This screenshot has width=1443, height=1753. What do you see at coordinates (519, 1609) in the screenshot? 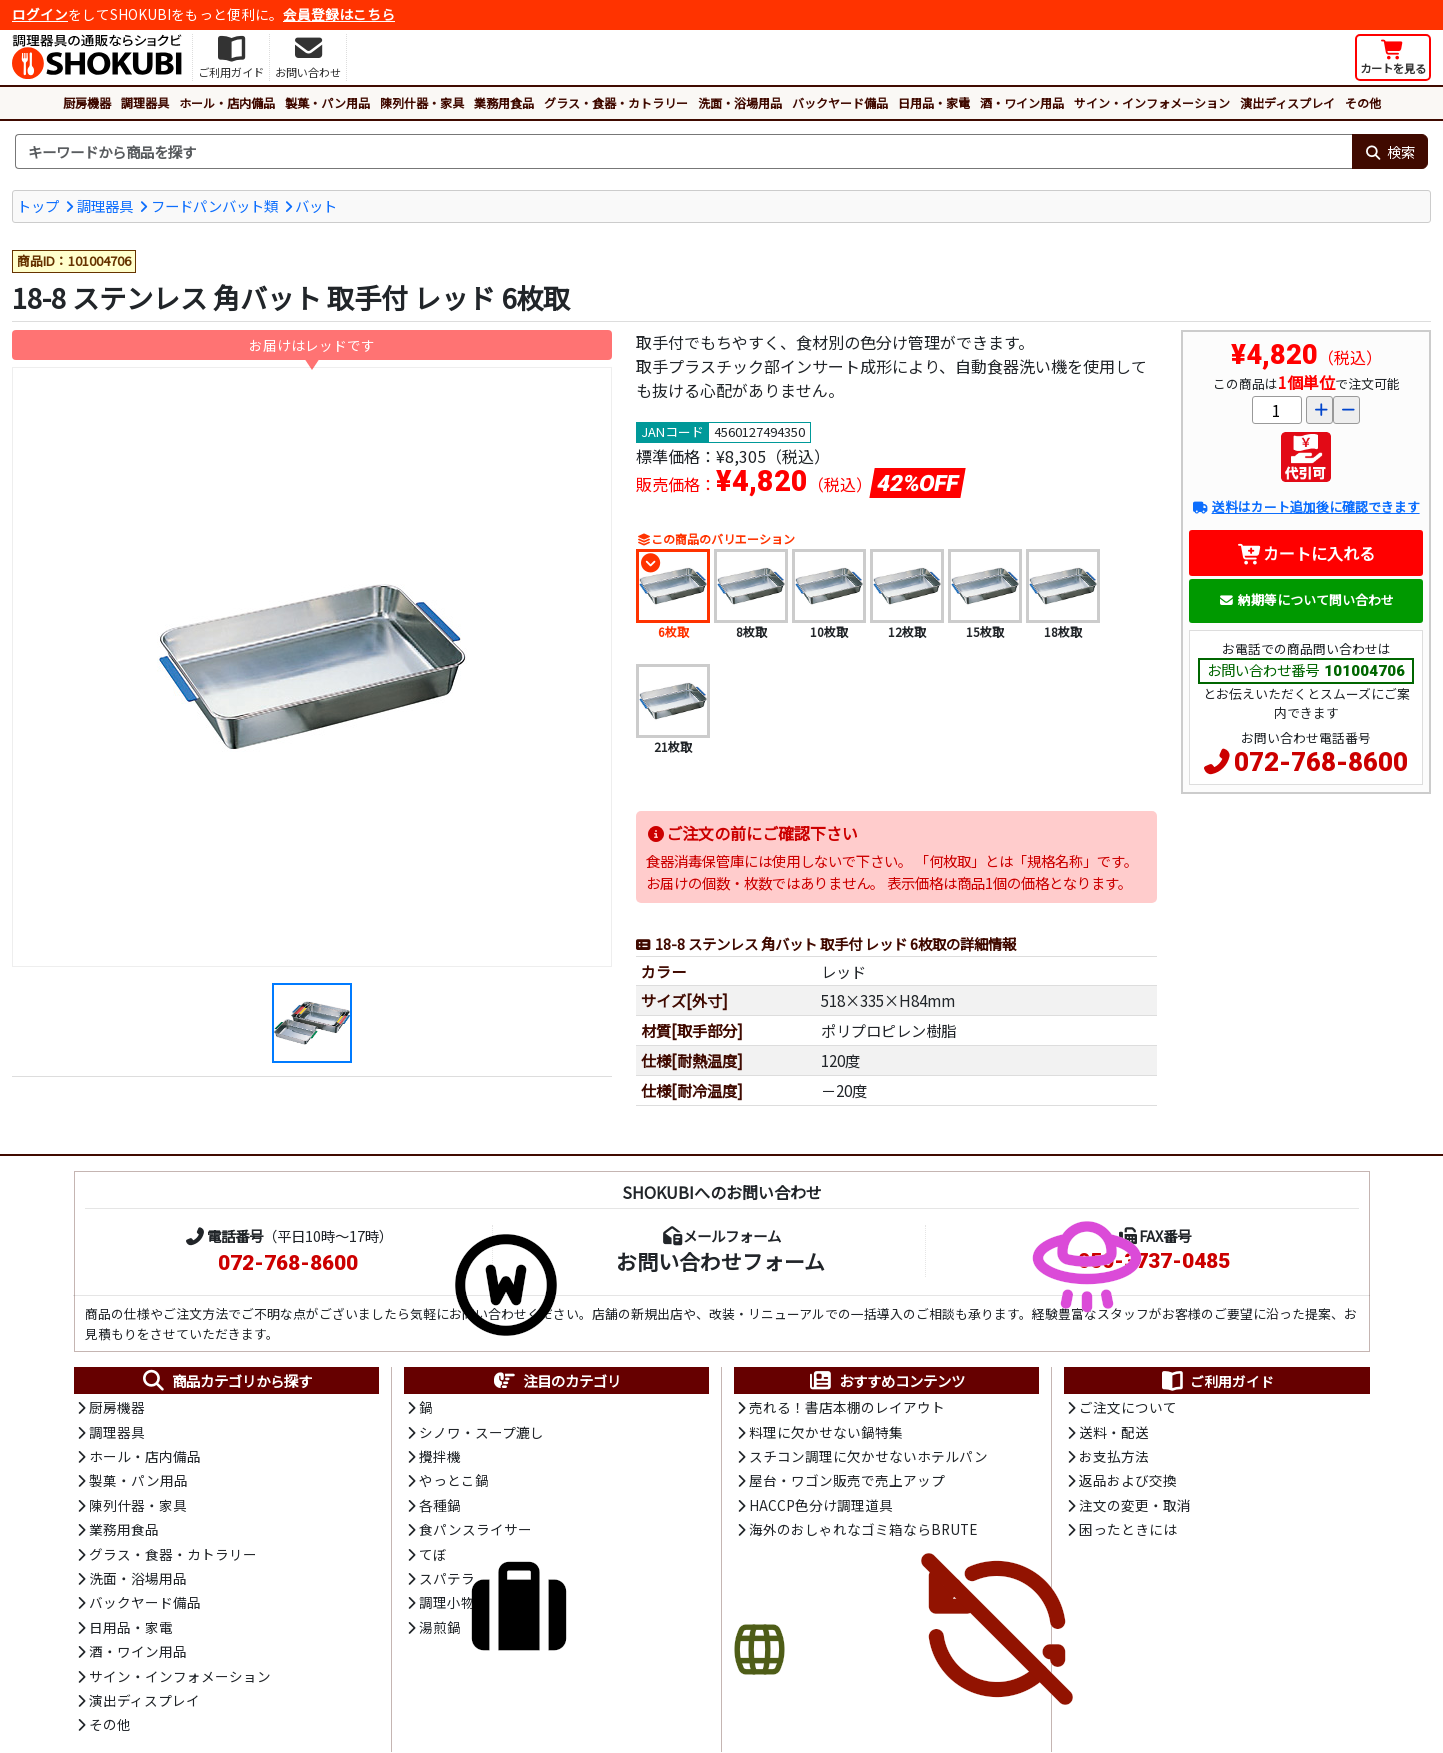
I see `access travel or trip planning features` at bounding box center [519, 1609].